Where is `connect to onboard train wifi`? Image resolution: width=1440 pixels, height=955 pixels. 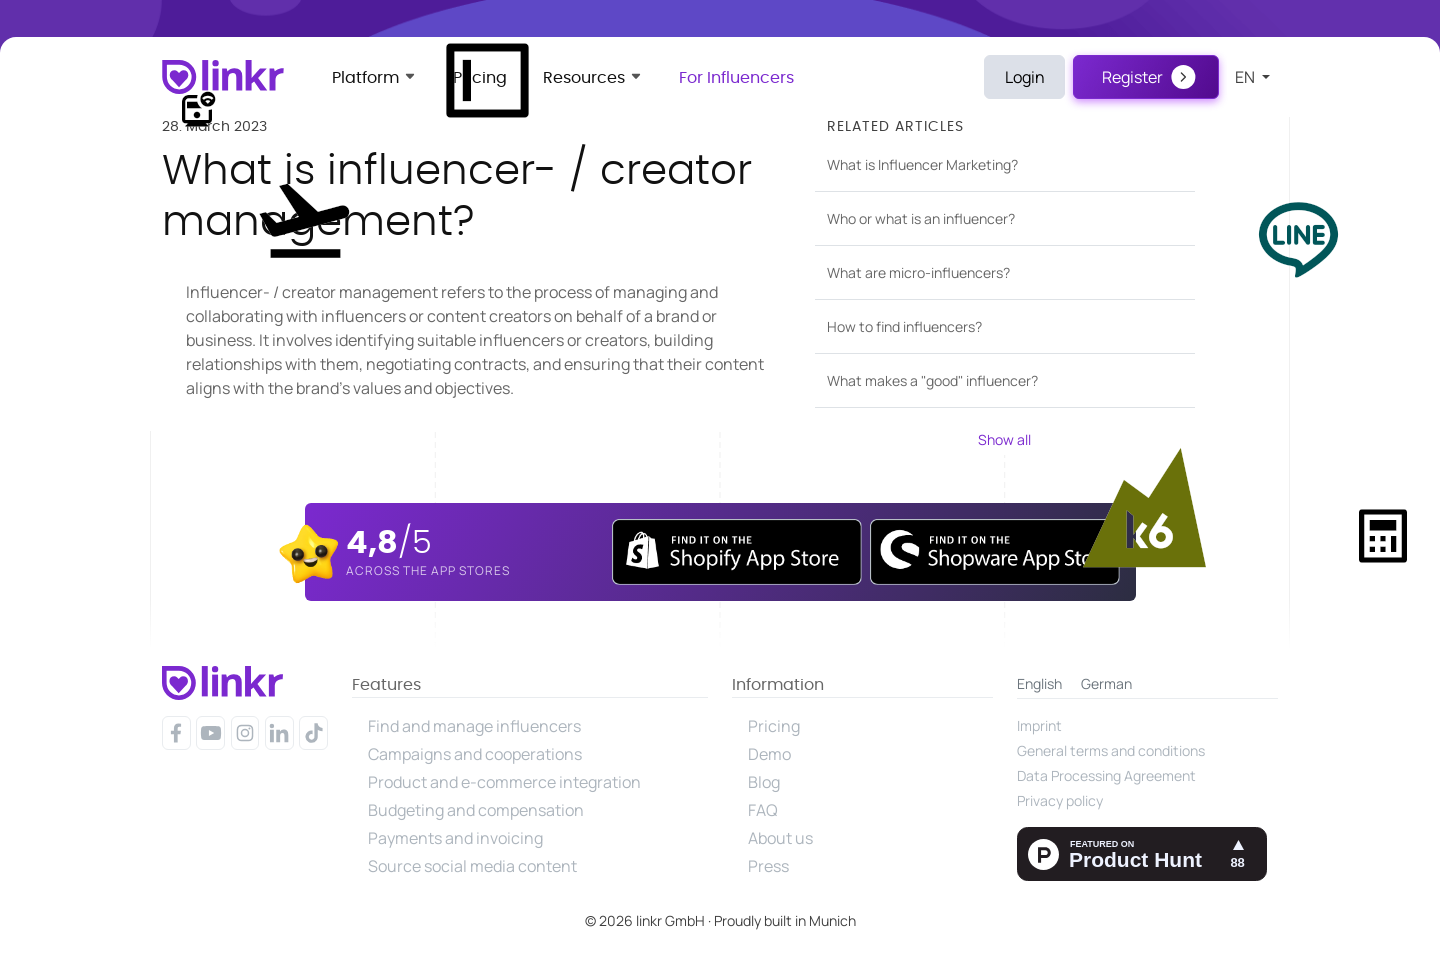 connect to onboard train wifi is located at coordinates (197, 110).